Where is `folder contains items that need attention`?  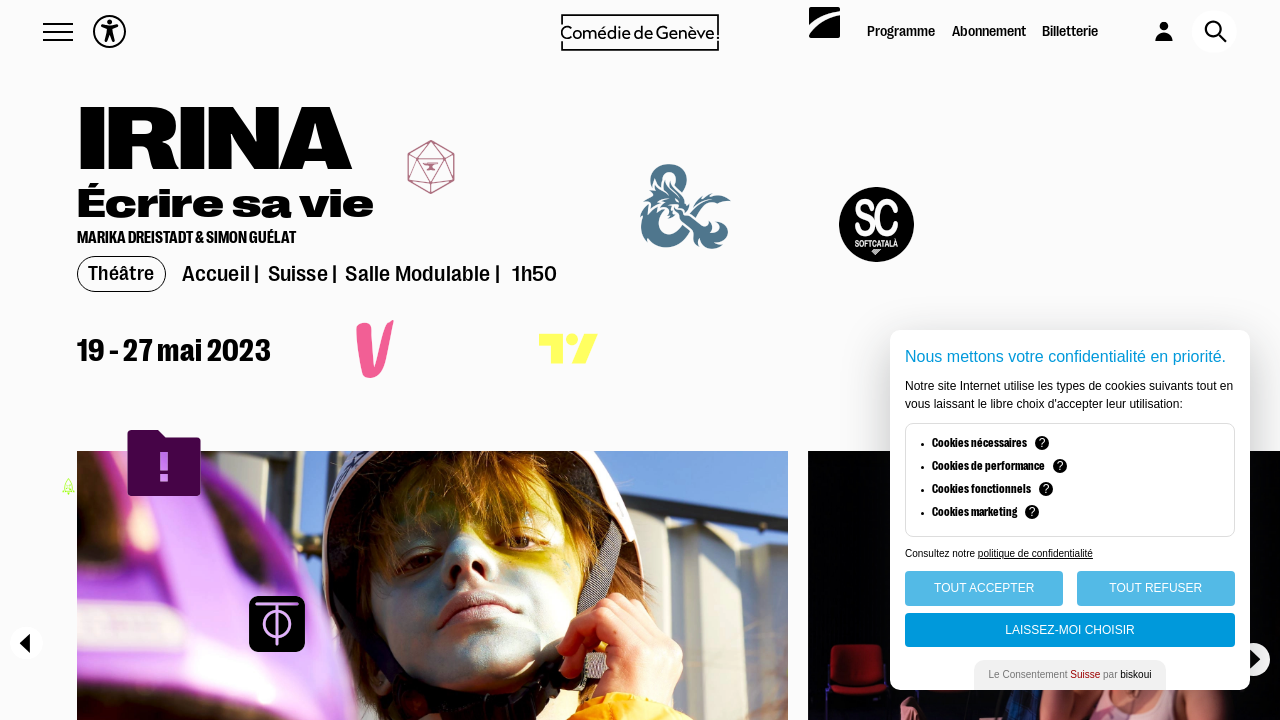
folder contains items that need attention is located at coordinates (164, 463).